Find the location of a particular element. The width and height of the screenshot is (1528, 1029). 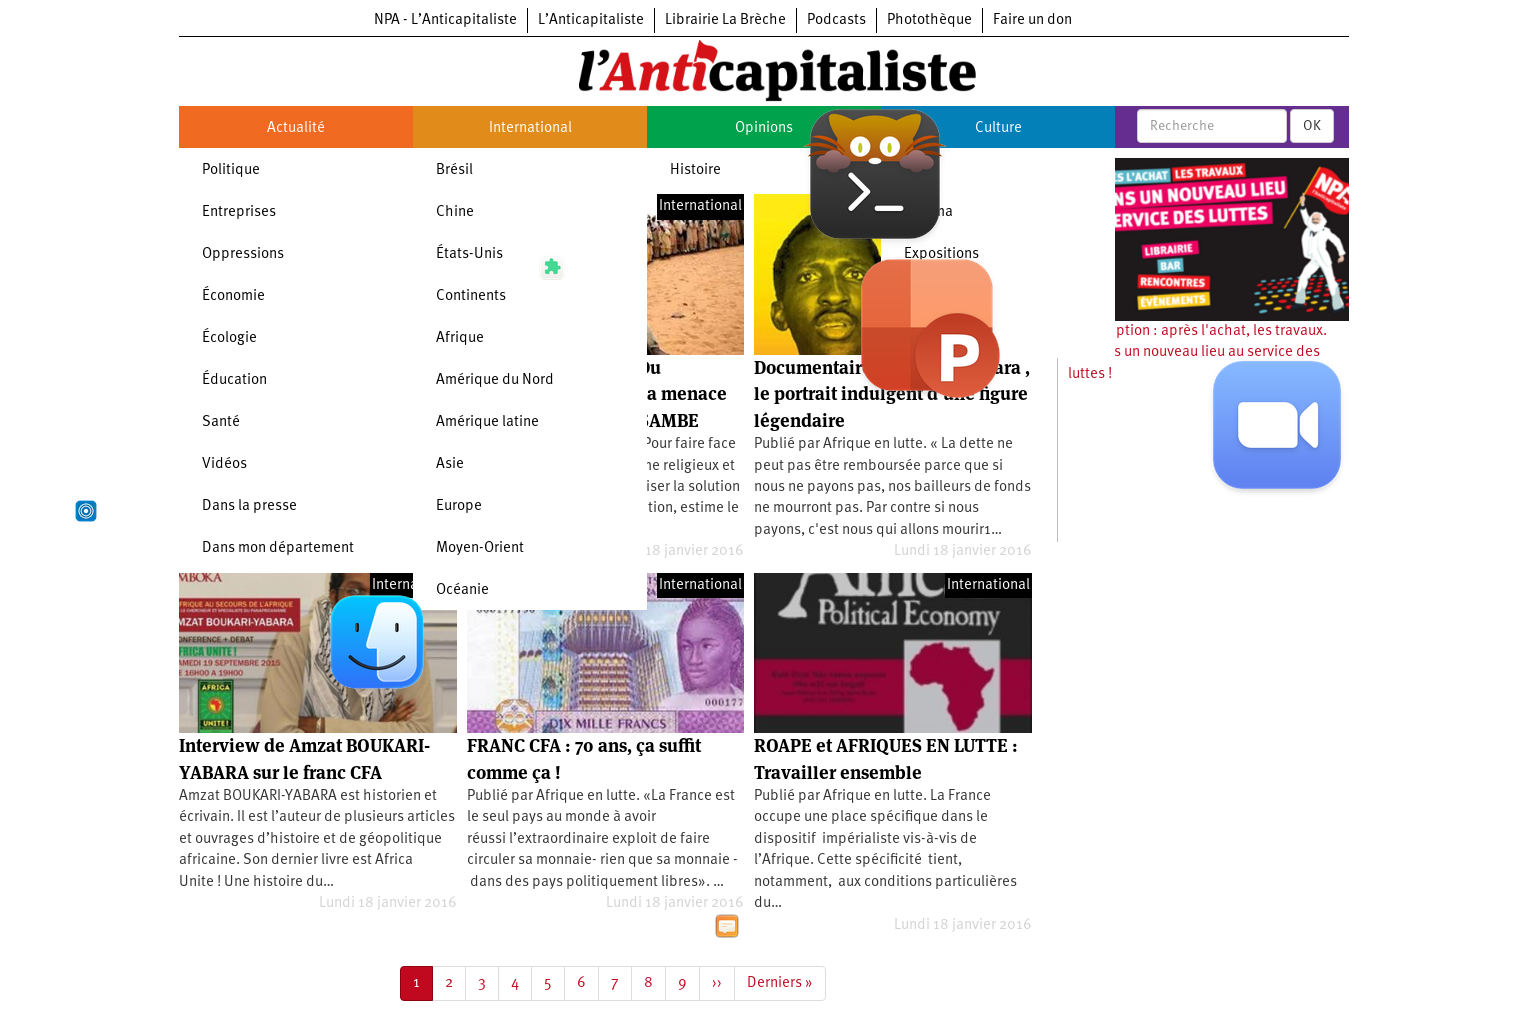

open kitty terminal emulator is located at coordinates (875, 174).